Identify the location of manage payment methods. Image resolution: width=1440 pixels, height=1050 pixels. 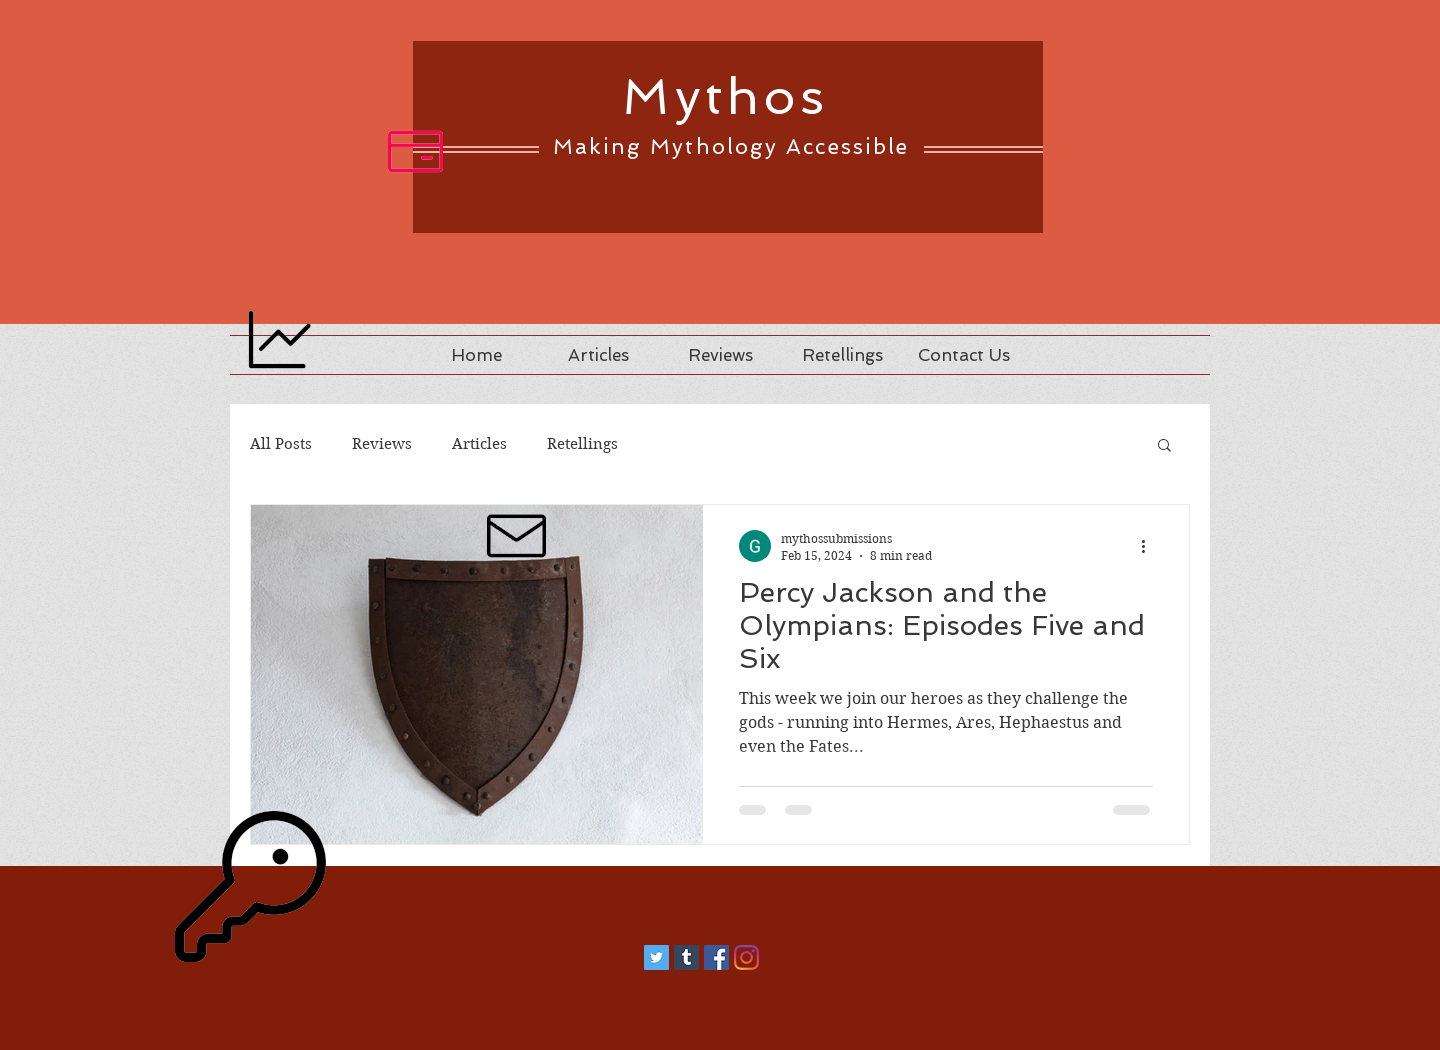
(415, 151).